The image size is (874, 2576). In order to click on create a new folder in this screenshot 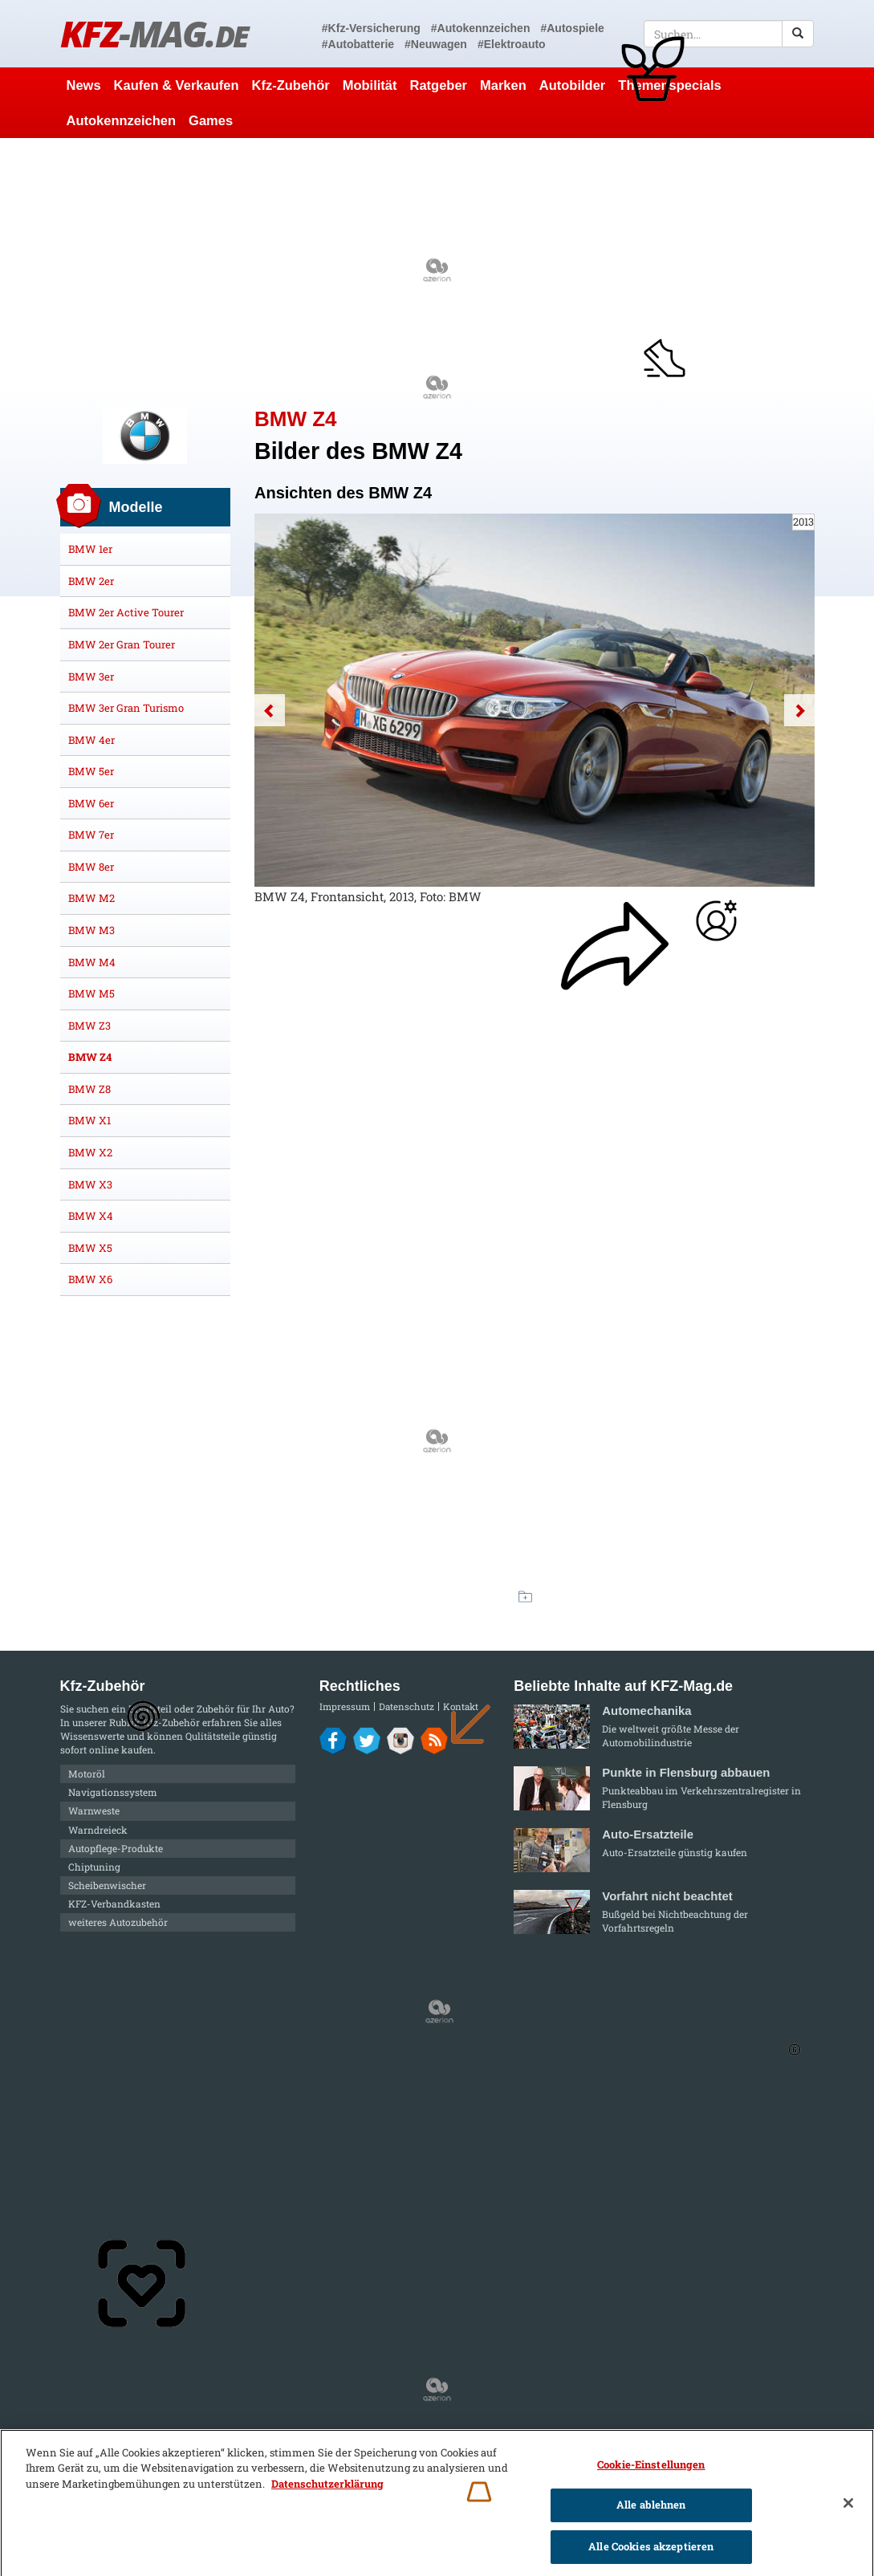, I will do `click(525, 1596)`.